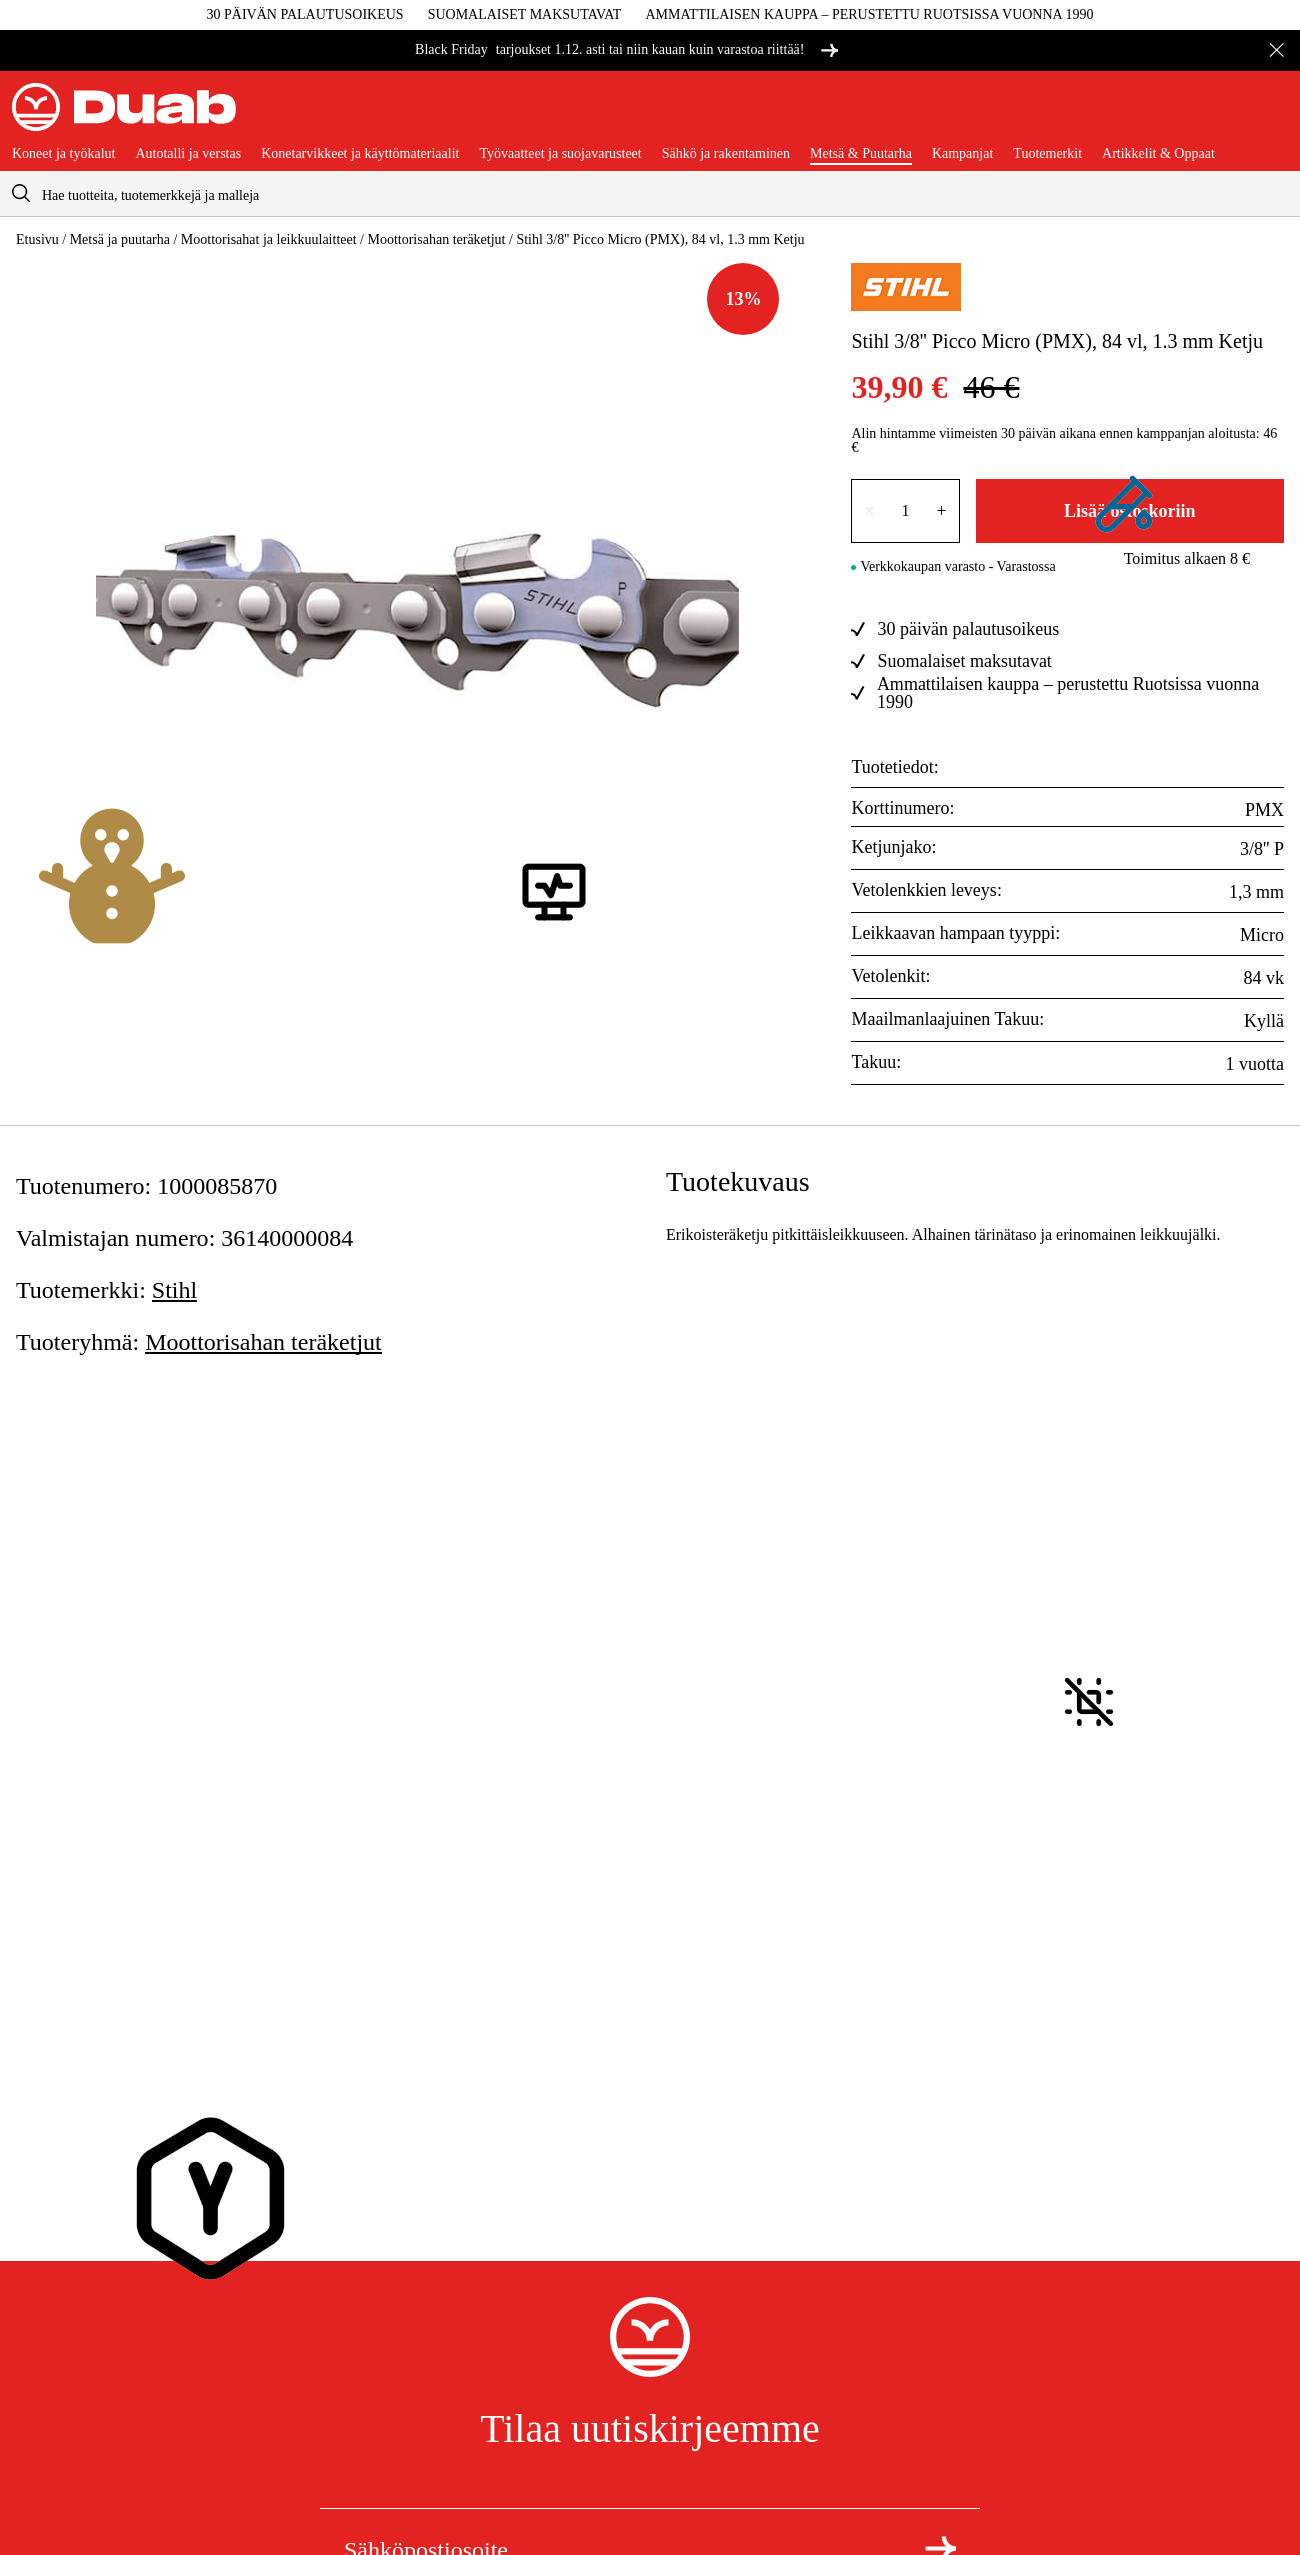 The image size is (1300, 2555). I want to click on winter or holiday-themed content indicator, so click(112, 876).